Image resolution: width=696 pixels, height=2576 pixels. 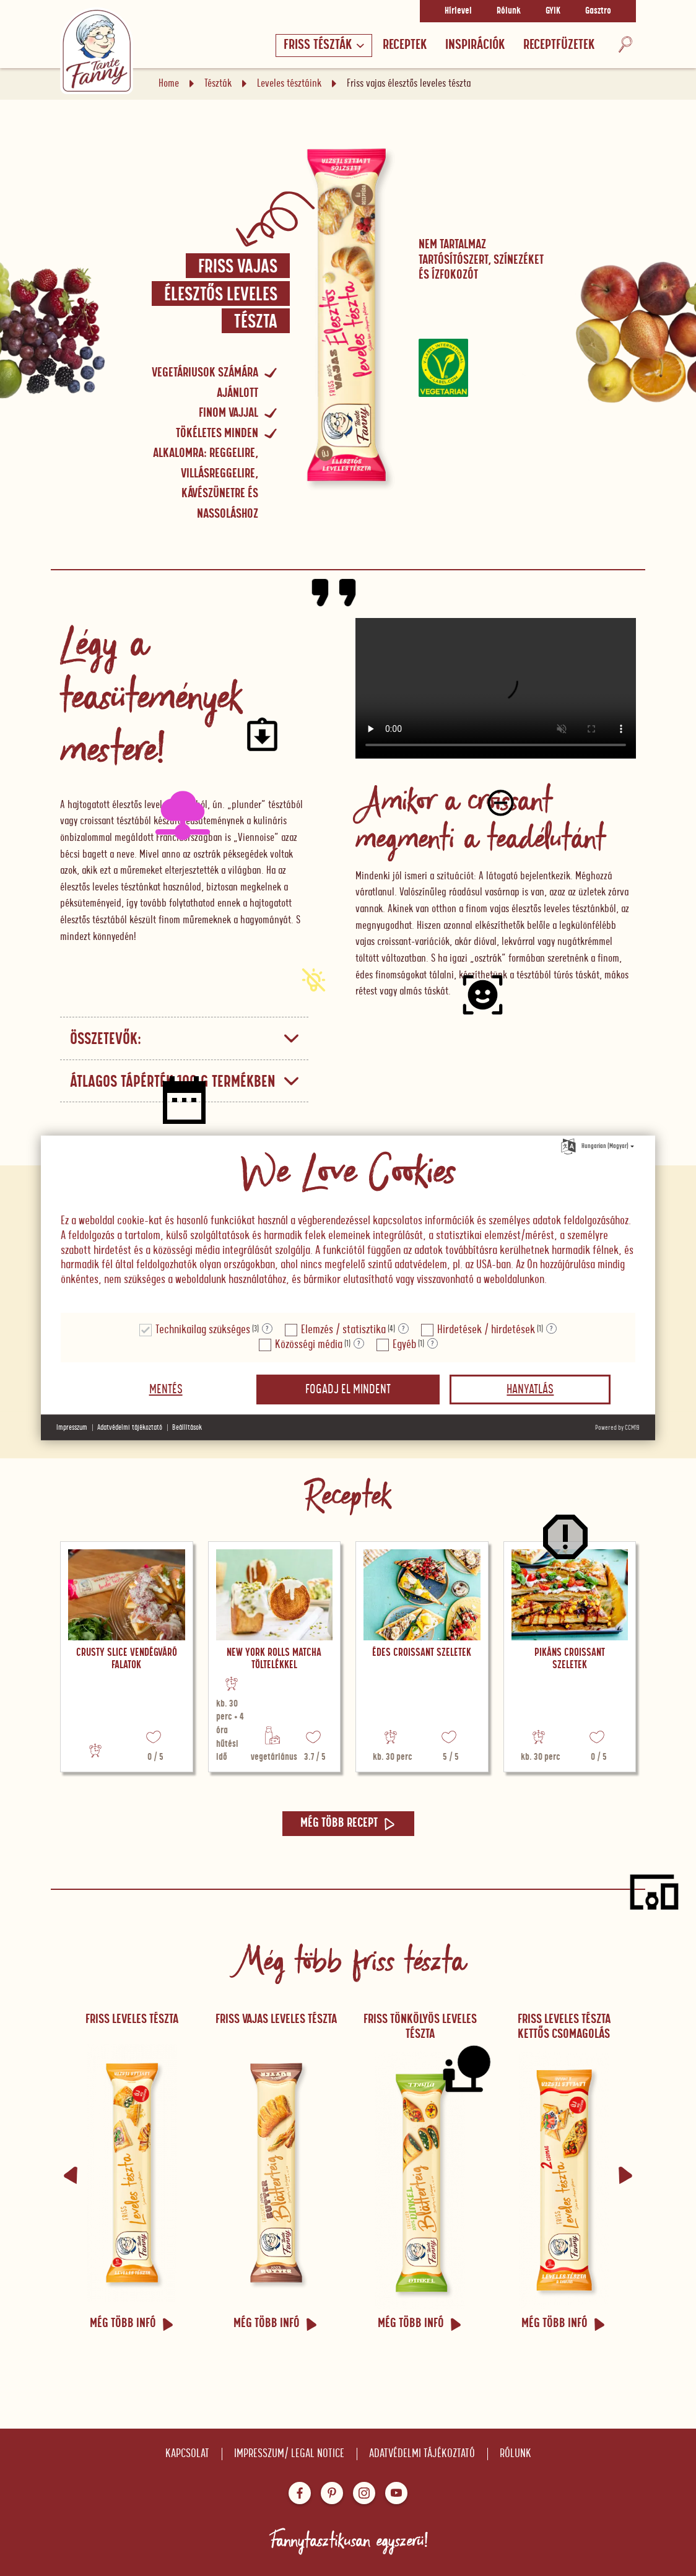 What do you see at coordinates (482, 994) in the screenshot?
I see `scan face to unlock or authenticate` at bounding box center [482, 994].